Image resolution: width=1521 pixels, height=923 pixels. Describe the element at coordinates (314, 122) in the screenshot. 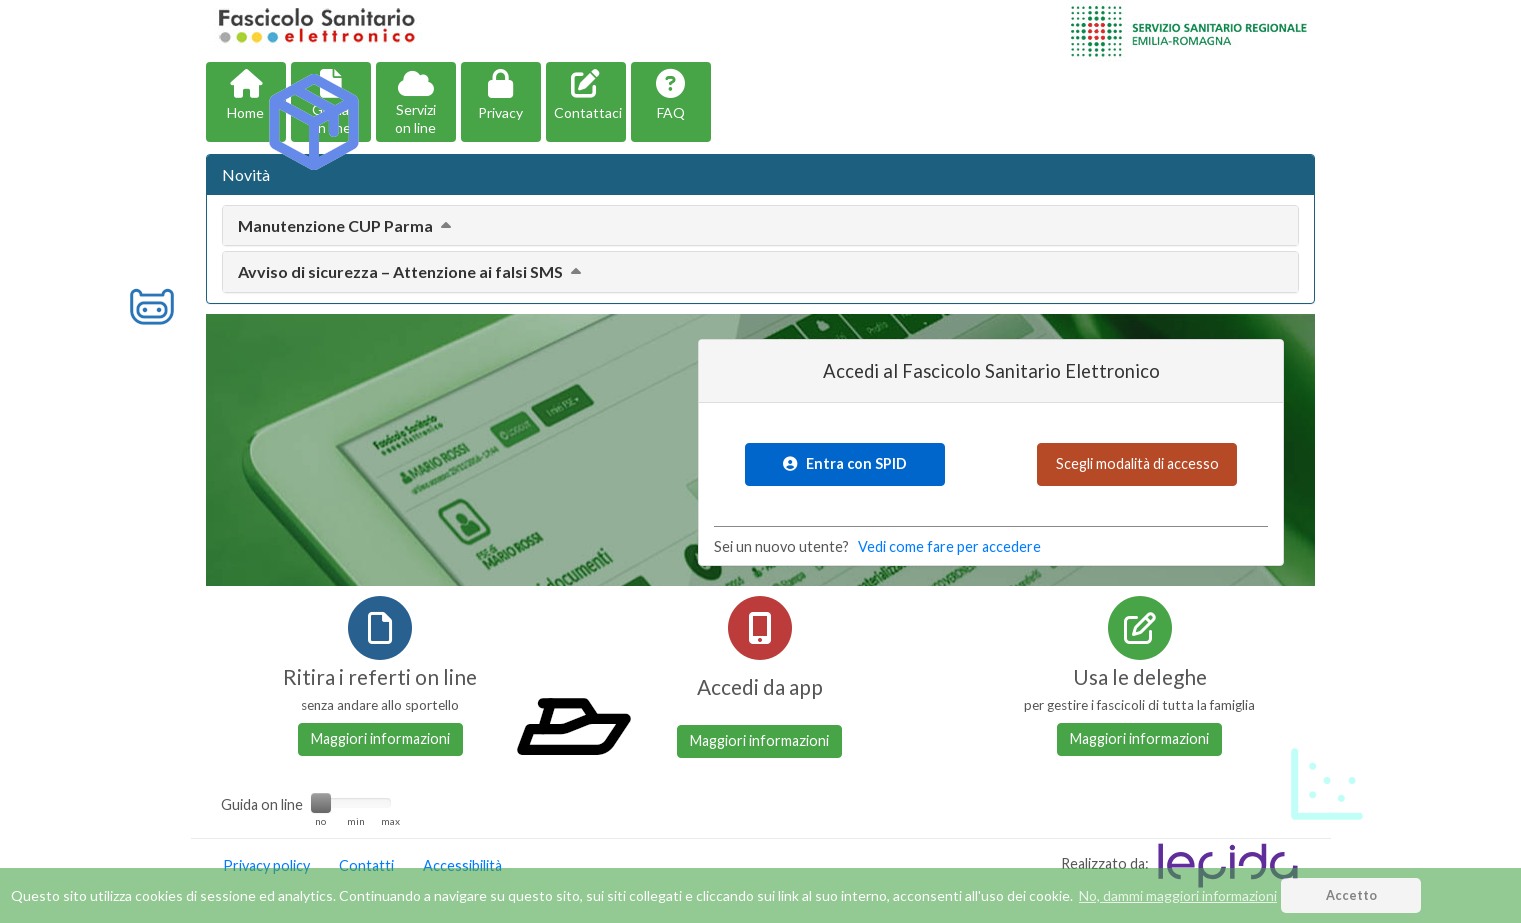

I see `view order shipment details` at that location.